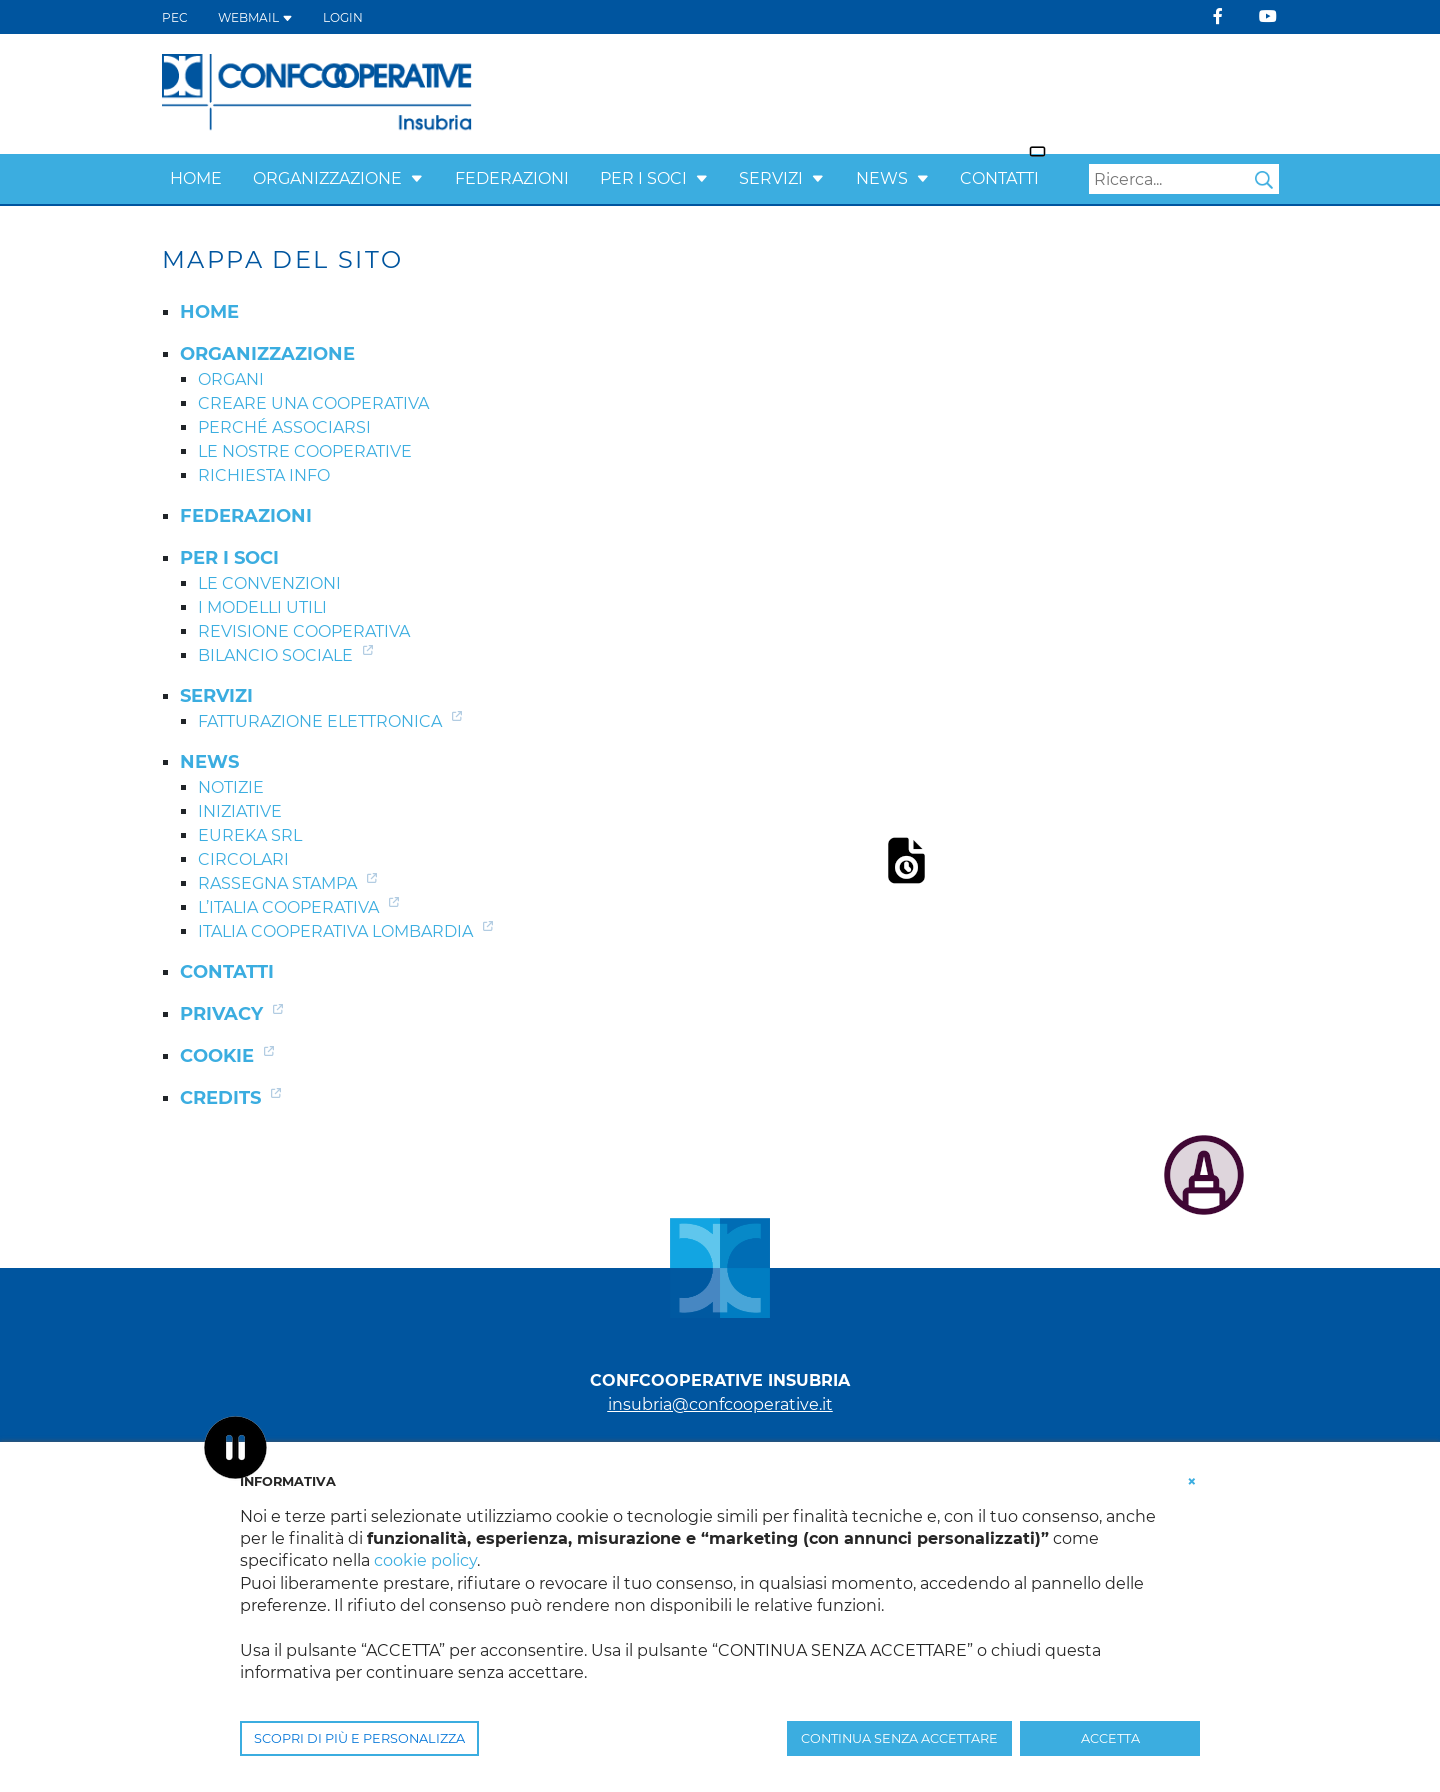 Image resolution: width=1440 pixels, height=1792 pixels. Describe the element at coordinates (1037, 151) in the screenshot. I see `crop image to 3:2 aspect ratio` at that location.